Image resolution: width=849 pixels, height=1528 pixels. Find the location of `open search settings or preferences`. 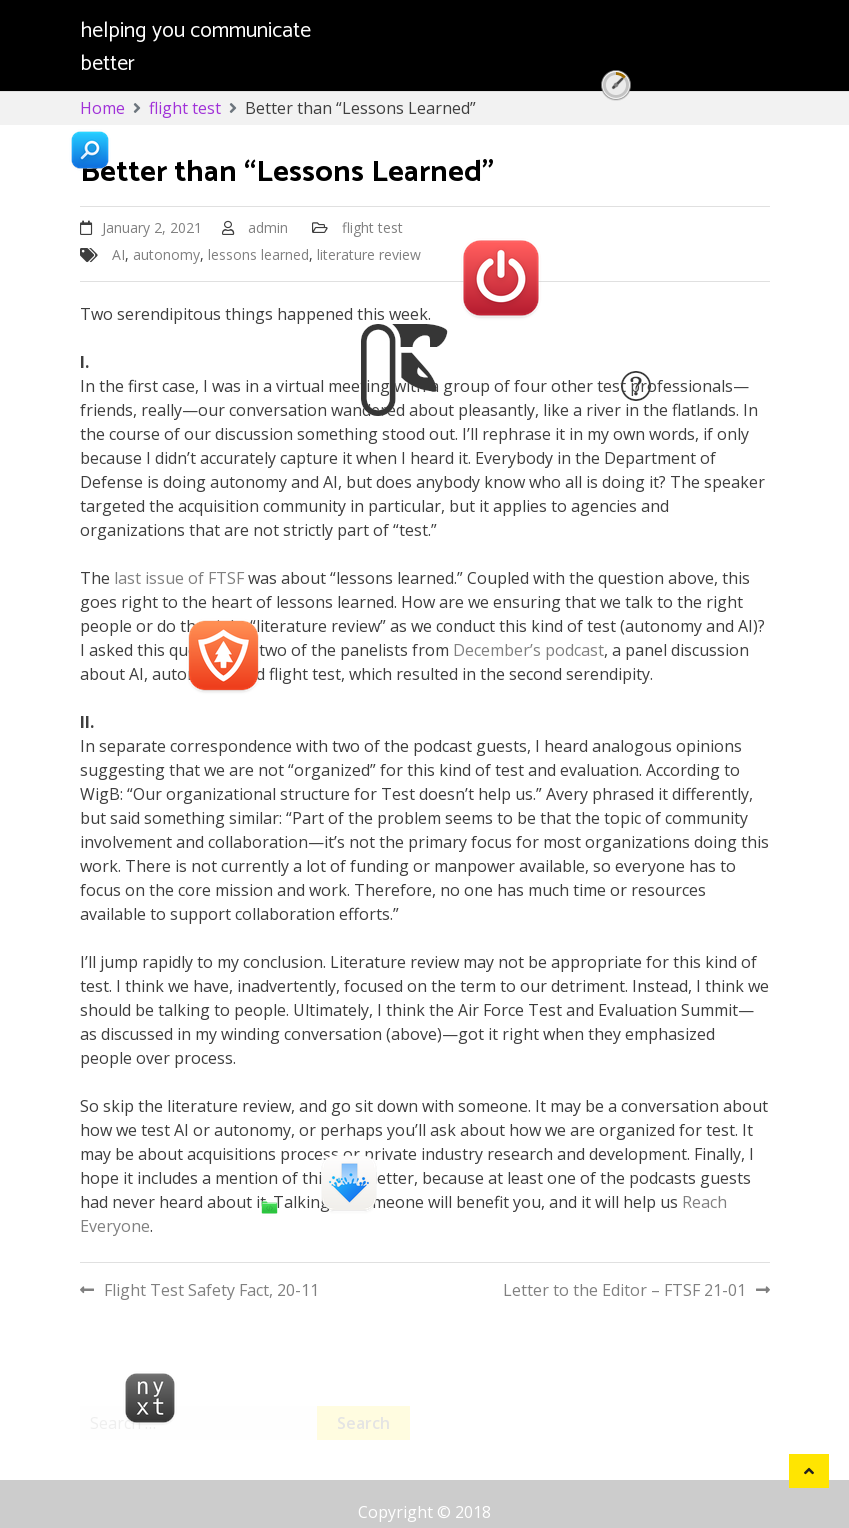

open search settings or preferences is located at coordinates (90, 150).